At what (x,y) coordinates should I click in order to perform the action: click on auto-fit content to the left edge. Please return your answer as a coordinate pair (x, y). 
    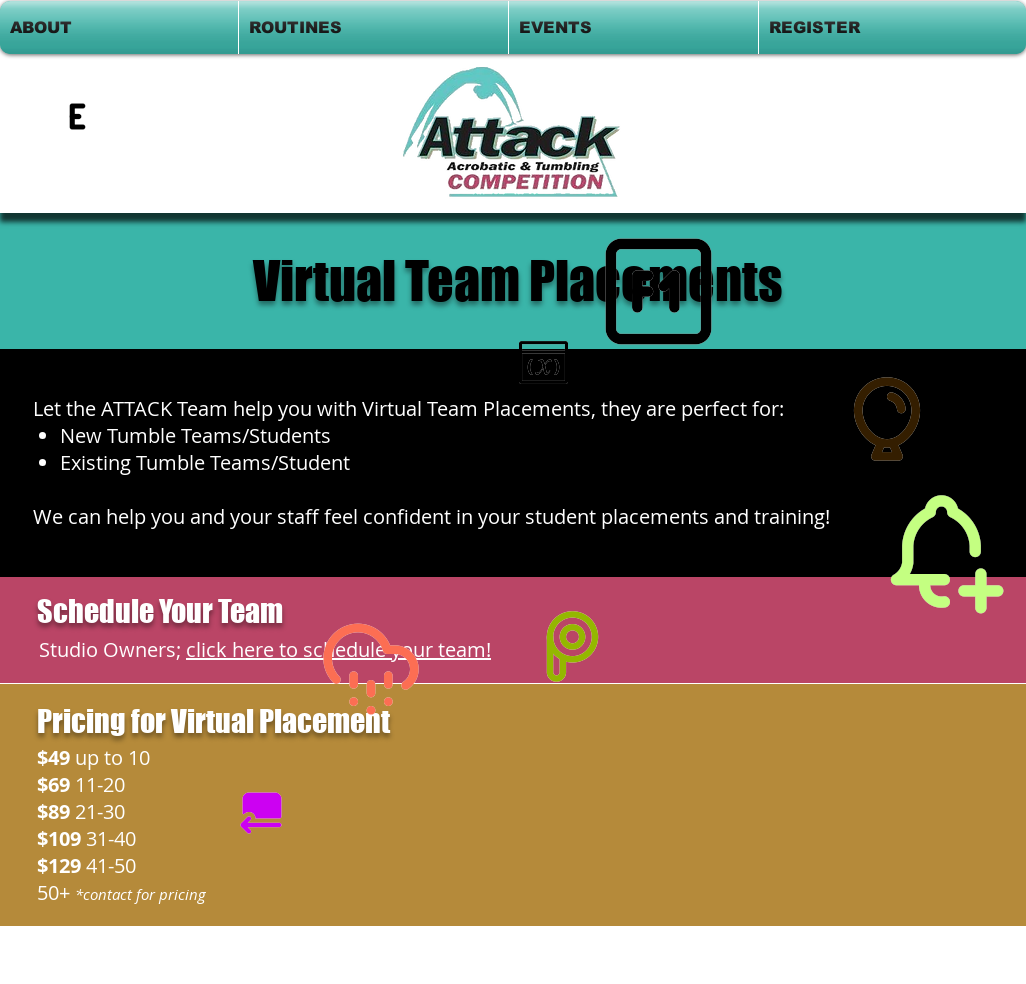
    Looking at the image, I should click on (262, 812).